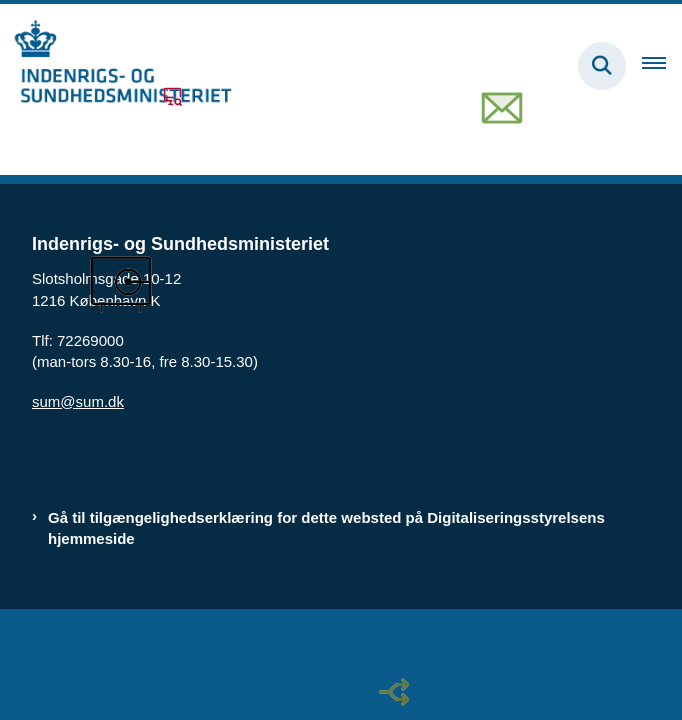 This screenshot has height=720, width=682. What do you see at coordinates (172, 96) in the screenshot?
I see `search for connected devices on your network` at bounding box center [172, 96].